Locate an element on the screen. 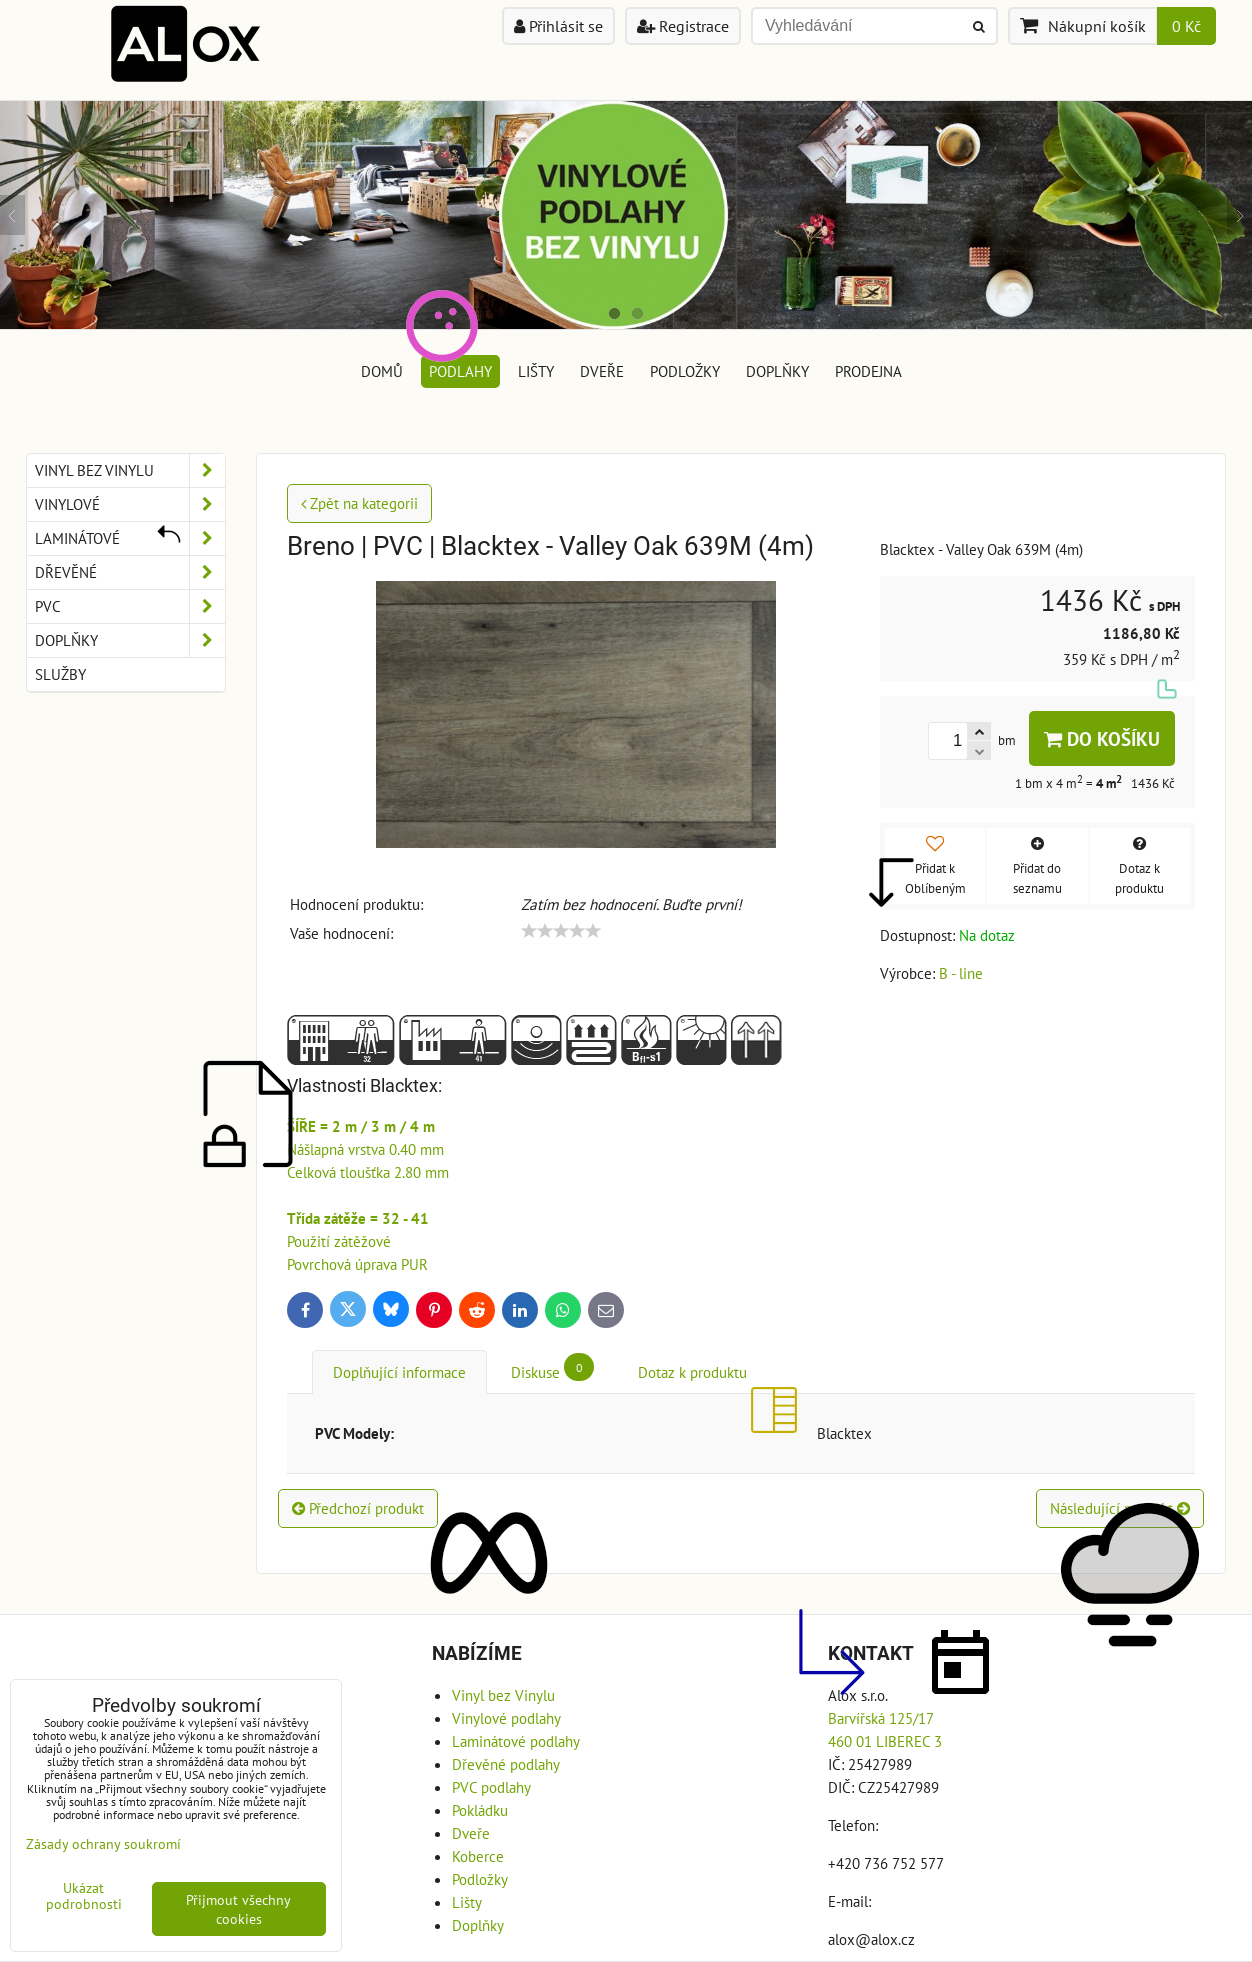  navigate back and down in a menu hierarchy is located at coordinates (891, 882).